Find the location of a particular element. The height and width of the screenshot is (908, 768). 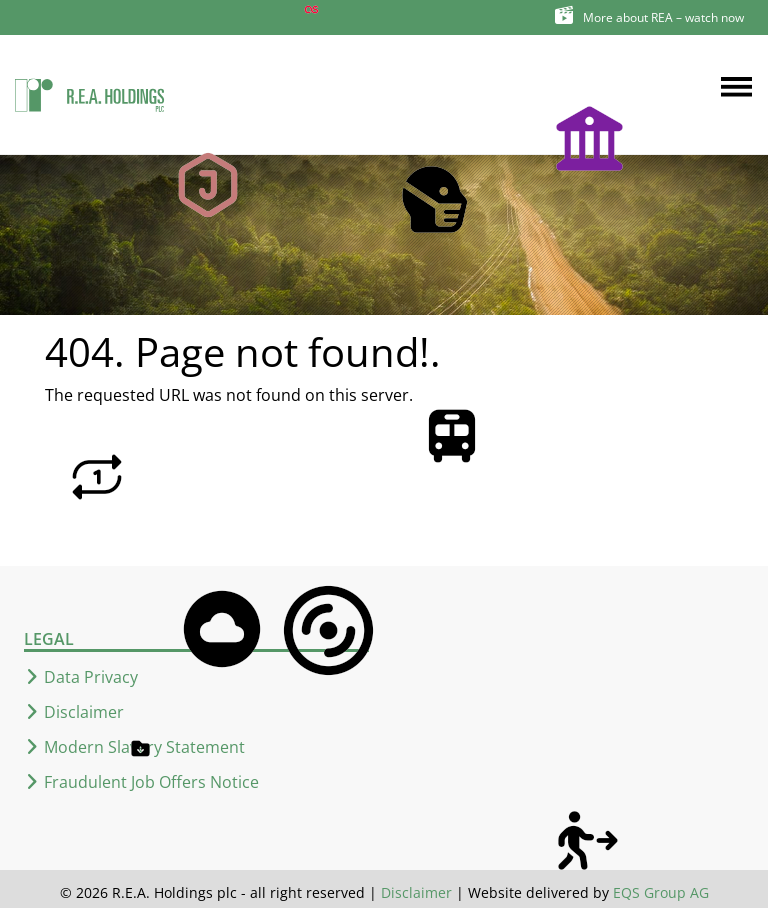

play or access music library is located at coordinates (328, 630).